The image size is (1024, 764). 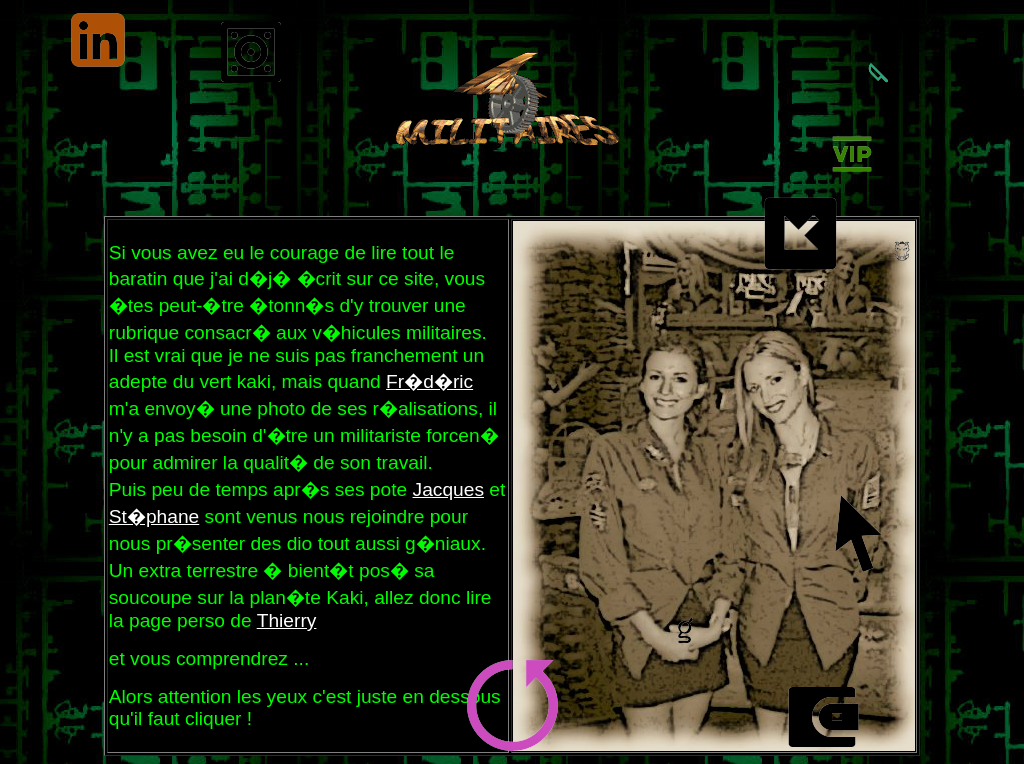 I want to click on navigate to previous or lower-level content, so click(x=800, y=233).